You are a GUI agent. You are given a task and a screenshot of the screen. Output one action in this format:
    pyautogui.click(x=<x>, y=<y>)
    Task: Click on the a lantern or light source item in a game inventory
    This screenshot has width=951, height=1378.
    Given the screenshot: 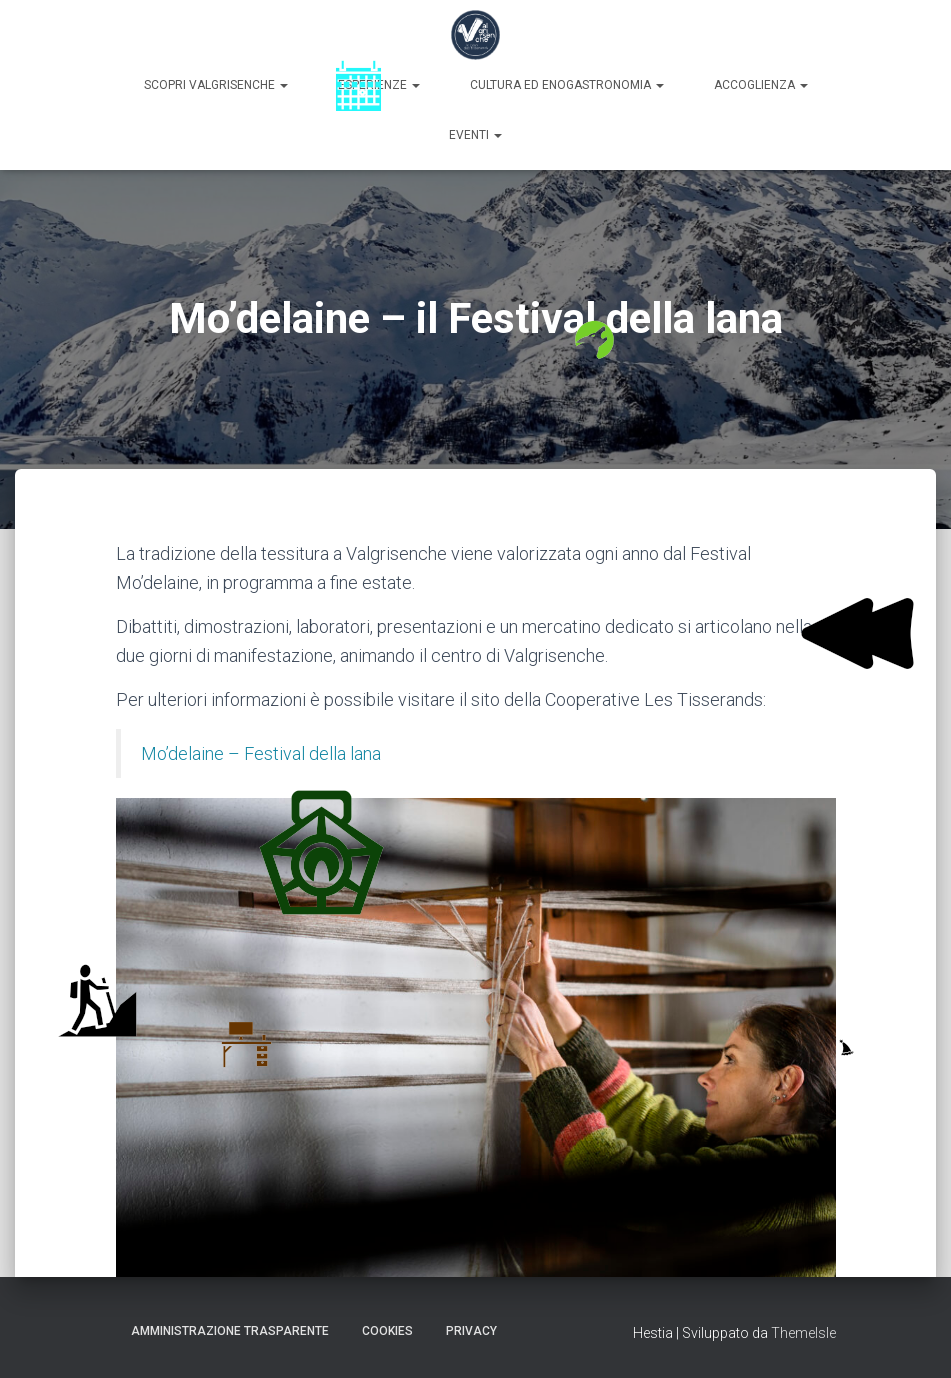 What is the action you would take?
    pyautogui.click(x=321, y=852)
    